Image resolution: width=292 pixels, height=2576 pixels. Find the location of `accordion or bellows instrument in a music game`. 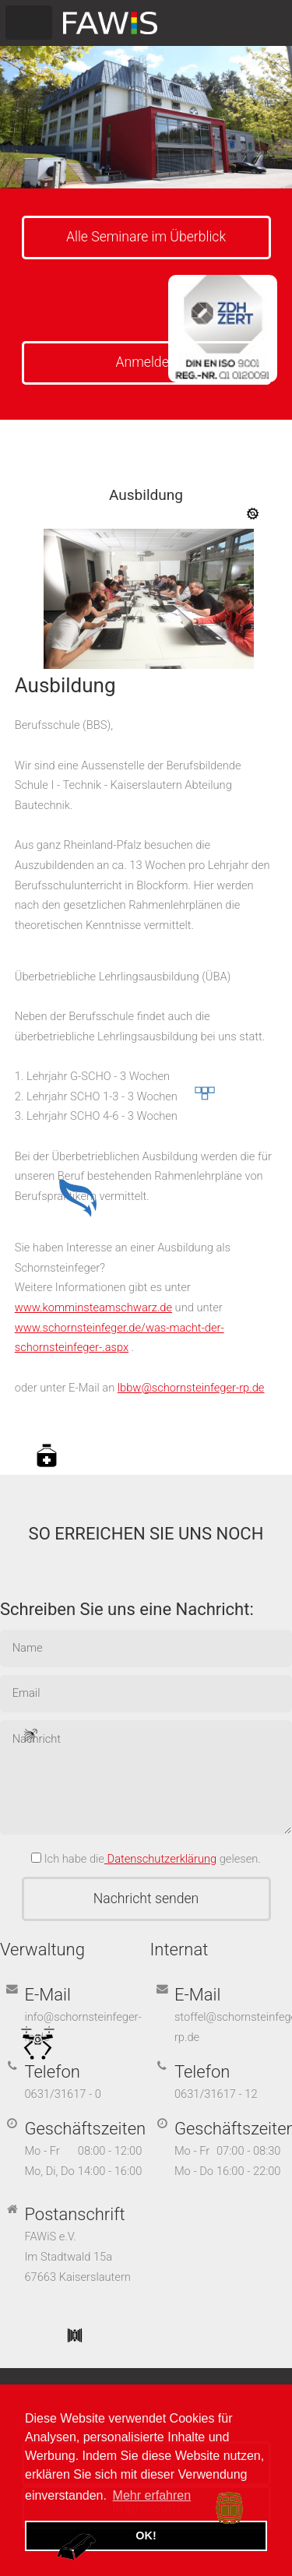

accordion or bellows instrument in a music game is located at coordinates (75, 2335).